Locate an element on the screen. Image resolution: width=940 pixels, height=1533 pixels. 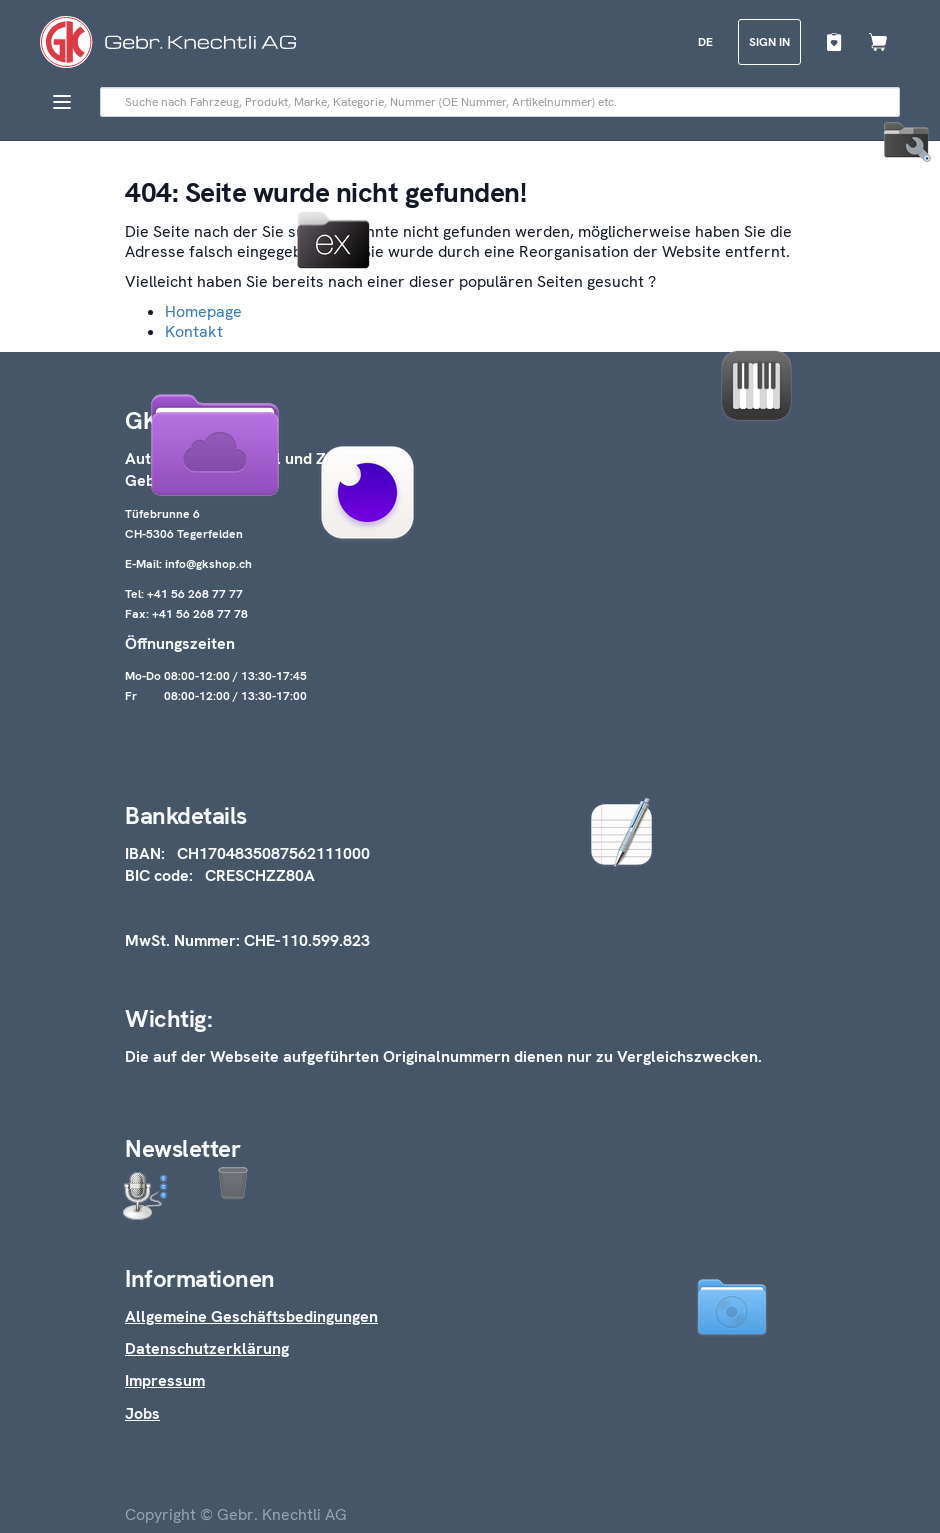
open TextEdit to create or edit documents is located at coordinates (621, 834).